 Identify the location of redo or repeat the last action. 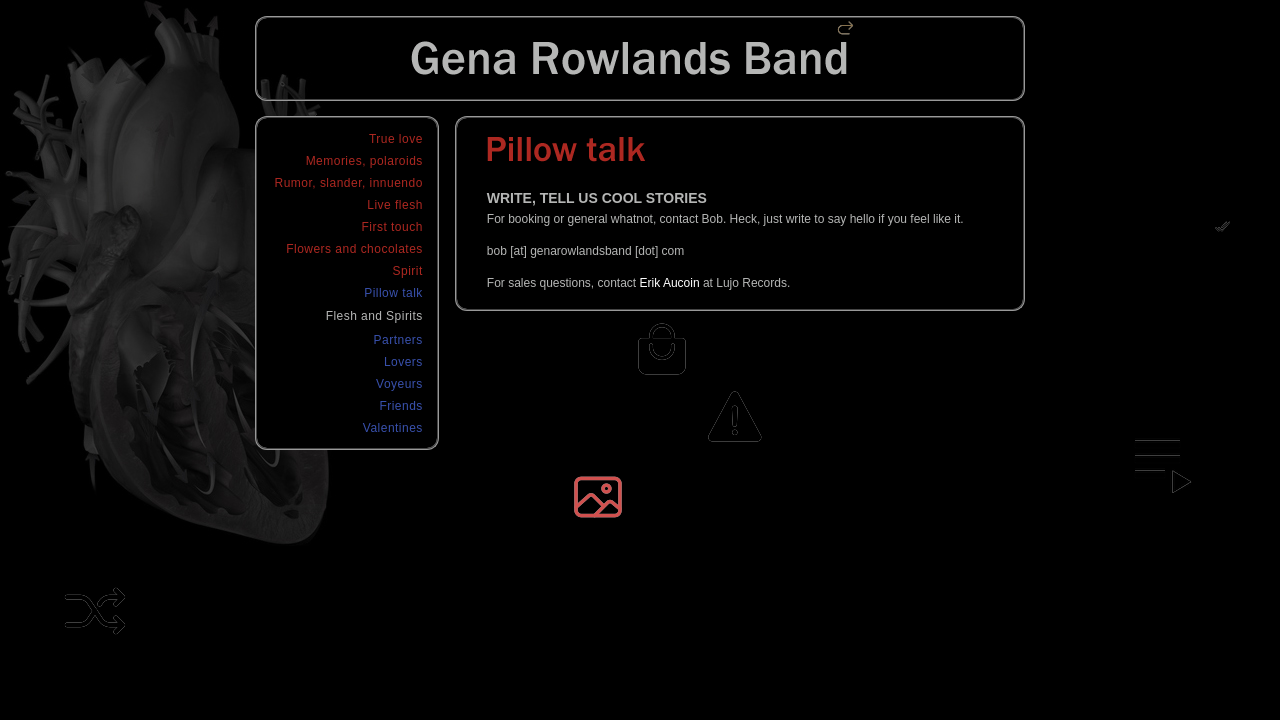
(845, 28).